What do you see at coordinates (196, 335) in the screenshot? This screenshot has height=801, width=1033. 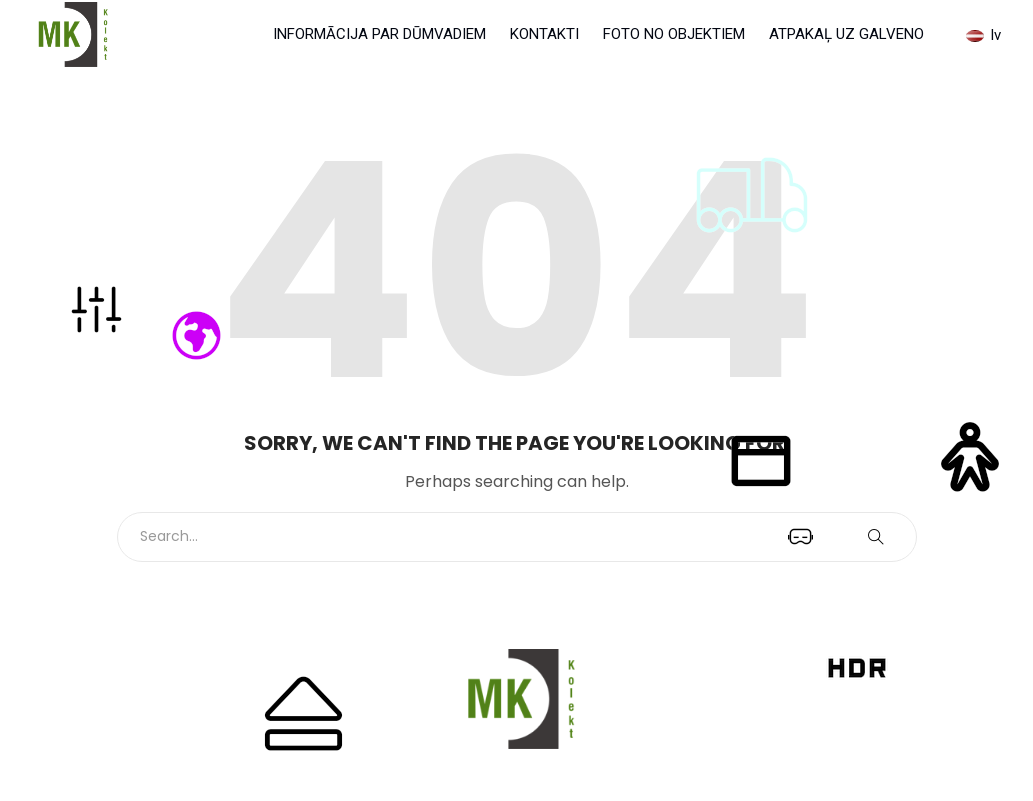 I see `switch to international or global settings` at bounding box center [196, 335].